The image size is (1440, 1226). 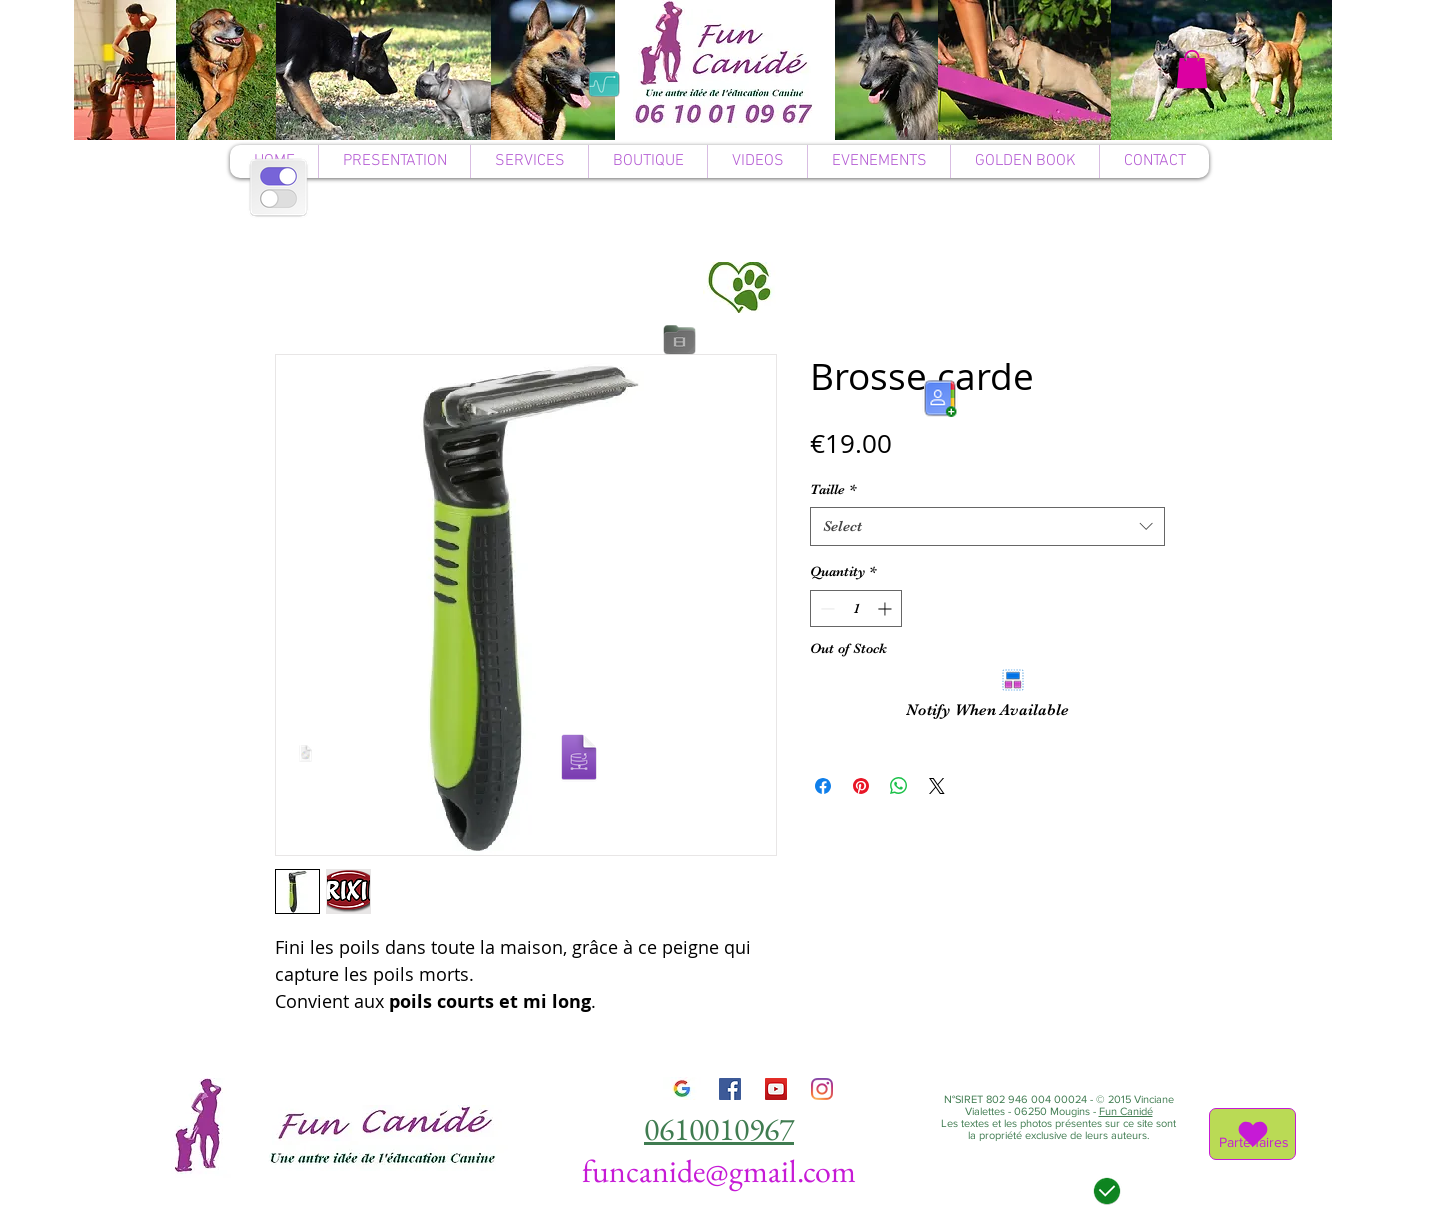 What do you see at coordinates (305, 753) in the screenshot?
I see `an ISO disc image file` at bounding box center [305, 753].